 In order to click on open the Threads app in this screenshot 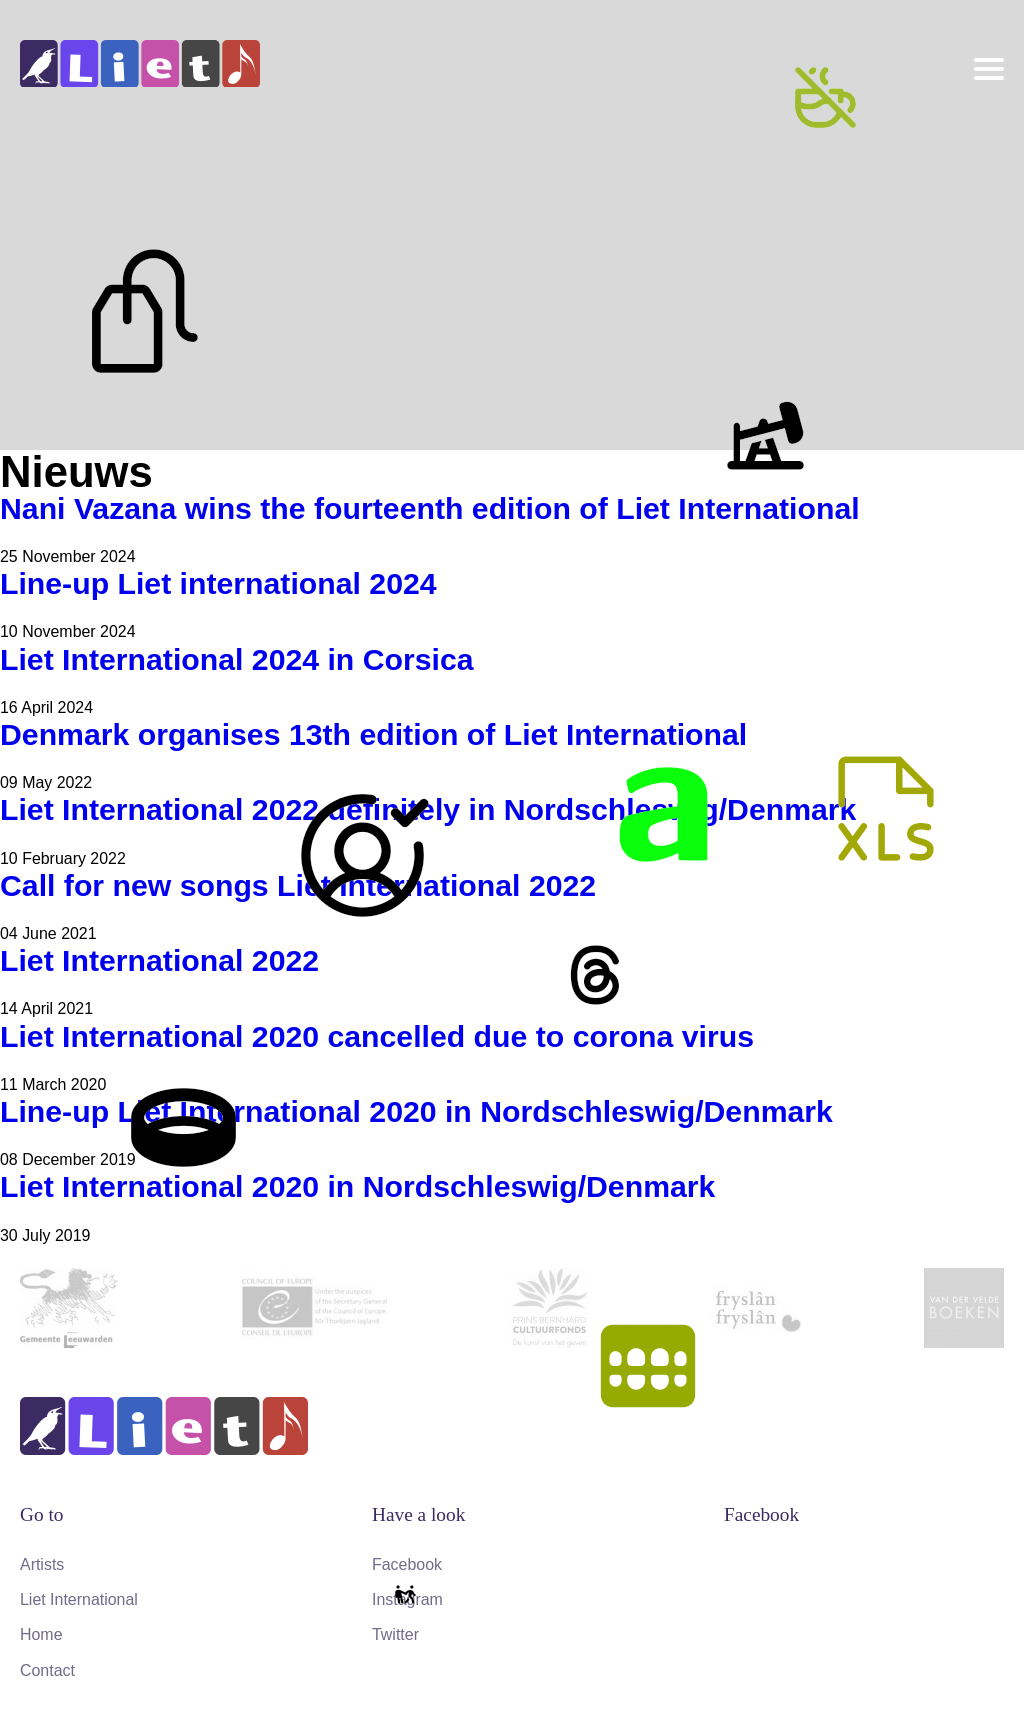, I will do `click(596, 975)`.